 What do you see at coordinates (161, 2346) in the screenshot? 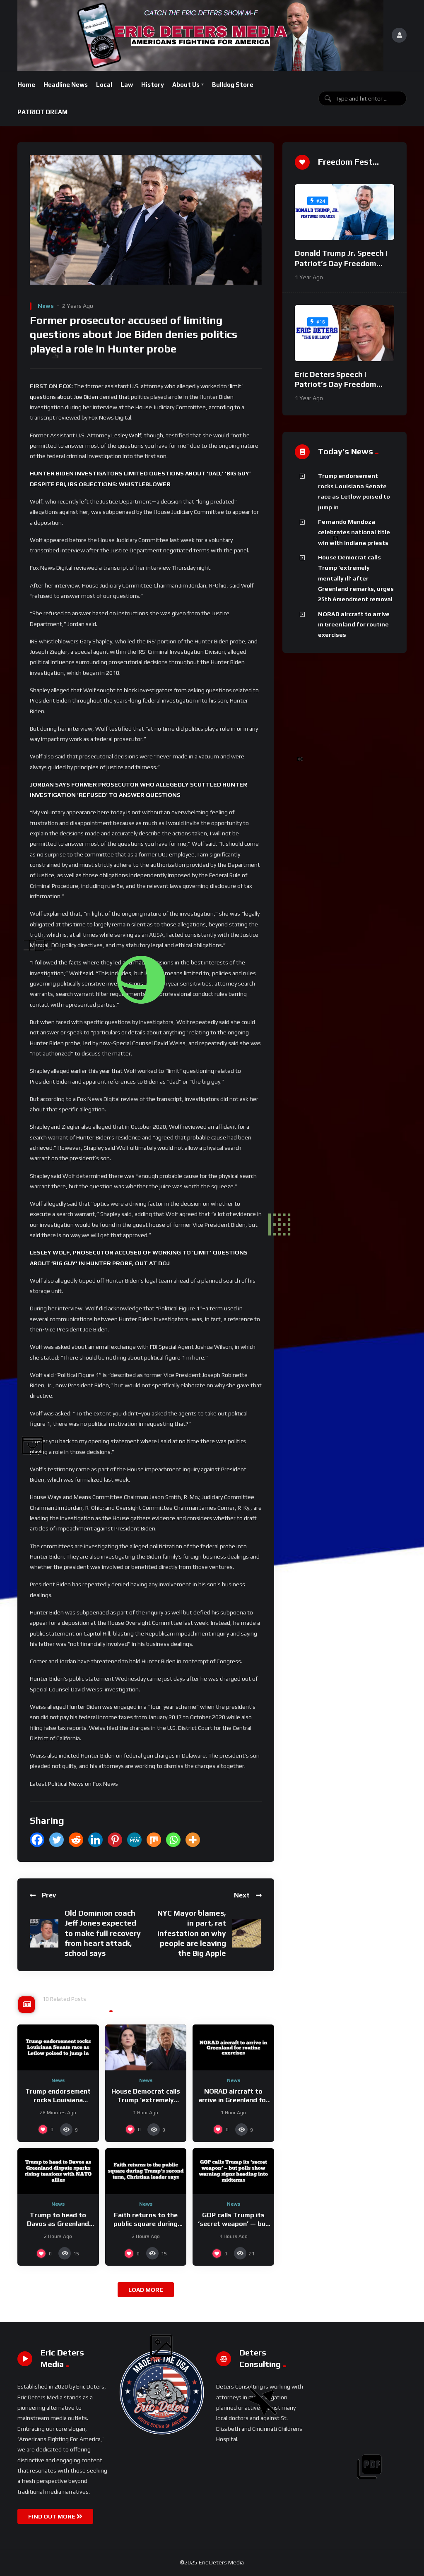
I see `view image or photo` at bounding box center [161, 2346].